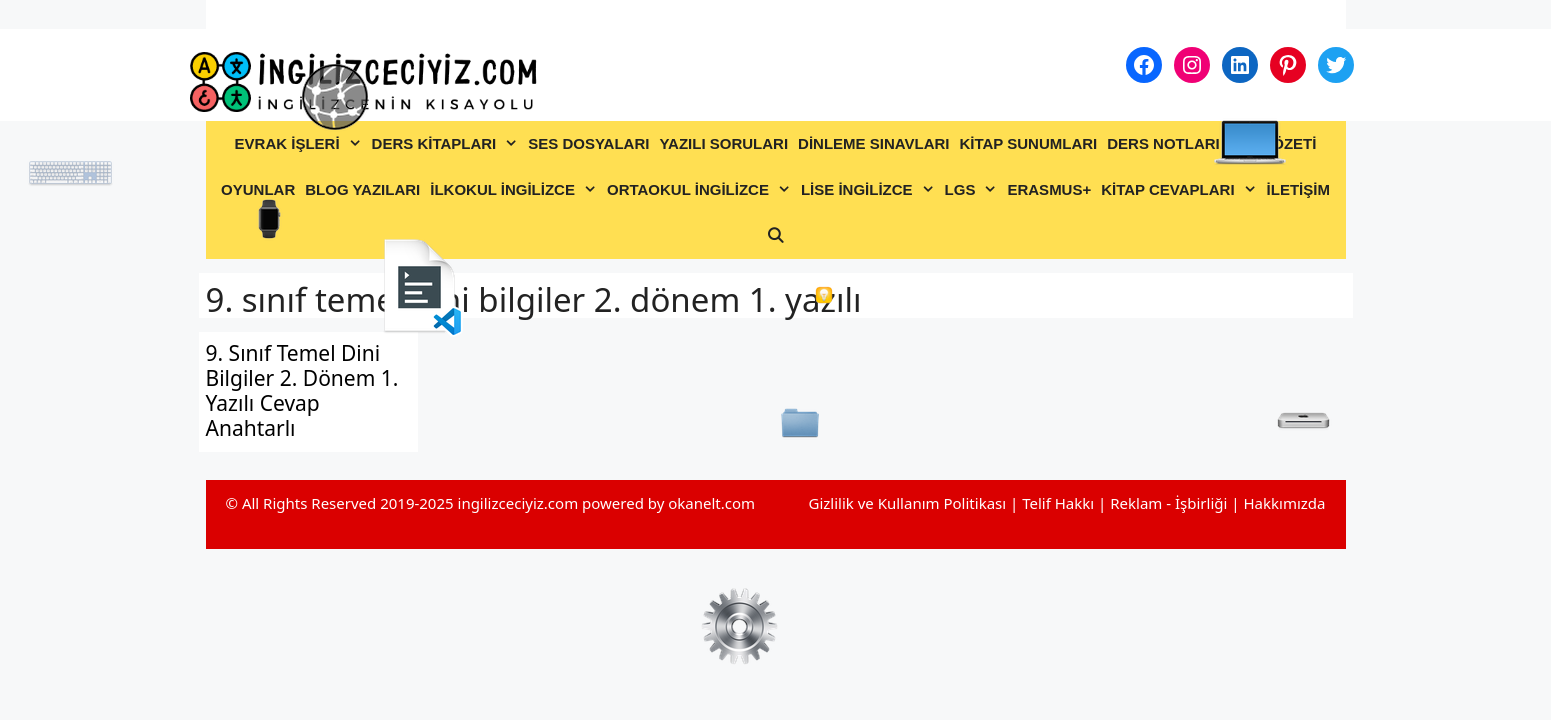 The image size is (1551, 720). I want to click on represents this macbook pro device in system settings, so click(1250, 140).